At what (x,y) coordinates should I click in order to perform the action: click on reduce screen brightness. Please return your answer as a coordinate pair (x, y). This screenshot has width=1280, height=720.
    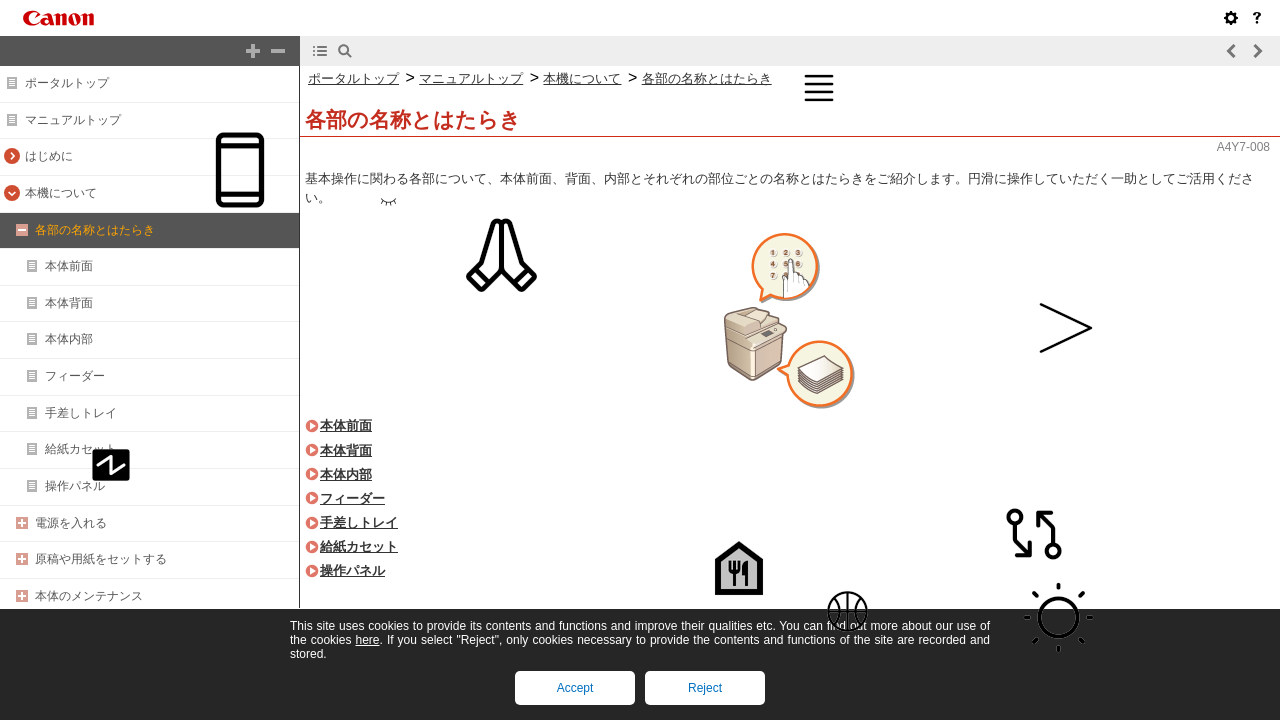
    Looking at the image, I should click on (1058, 617).